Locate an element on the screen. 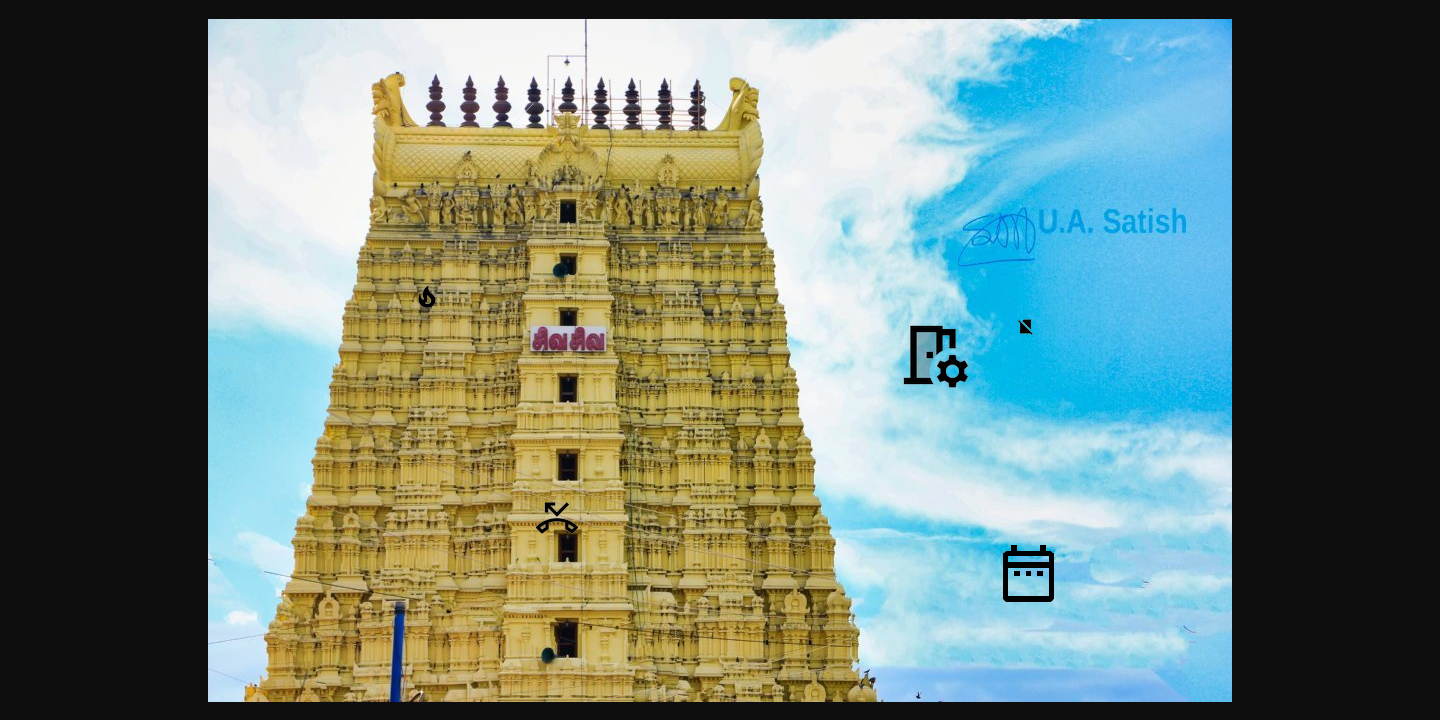 This screenshot has height=720, width=1440. indicates a missed phone call is located at coordinates (557, 518).